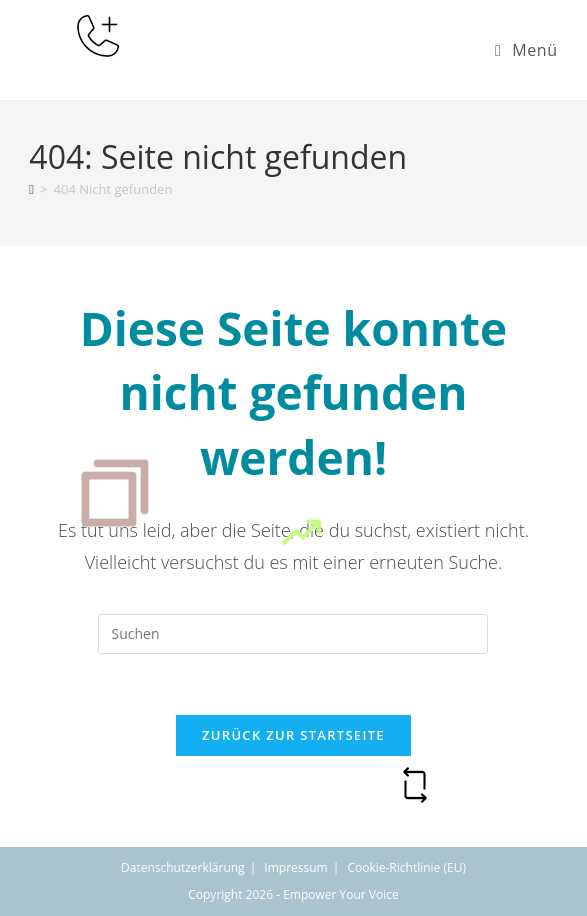 The height and width of the screenshot is (916, 587). What do you see at coordinates (415, 785) in the screenshot?
I see `rotate your device orientation` at bounding box center [415, 785].